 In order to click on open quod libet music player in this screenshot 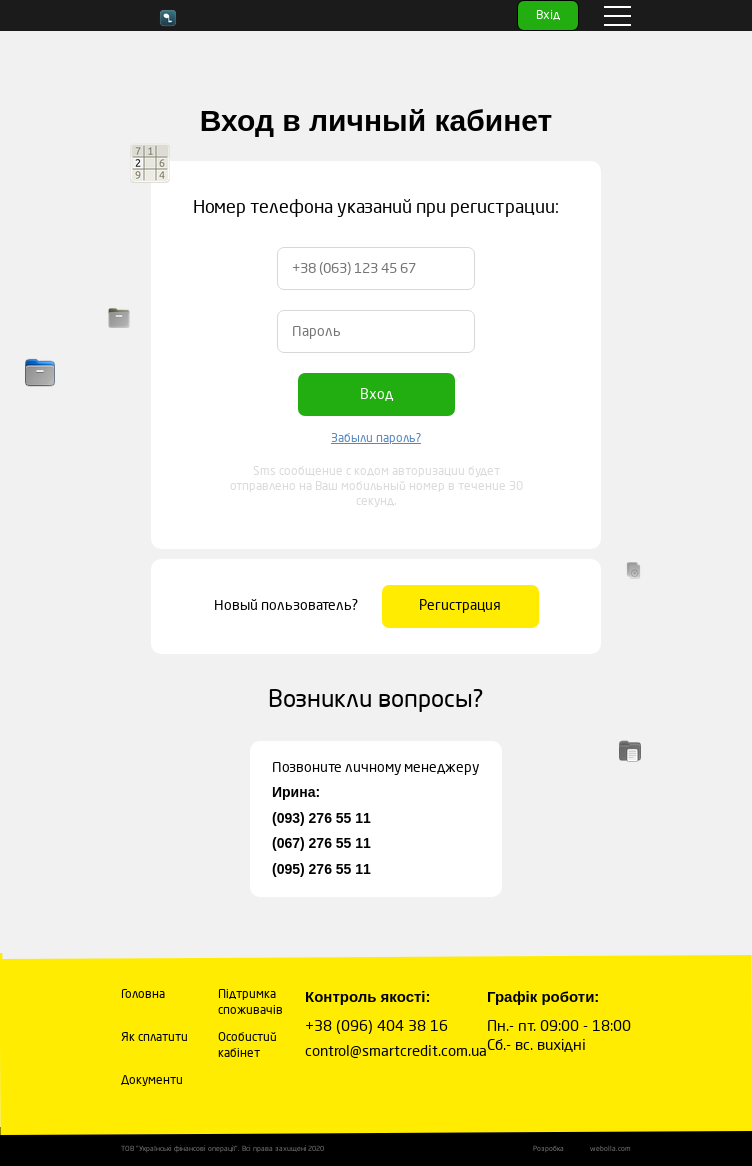, I will do `click(168, 18)`.